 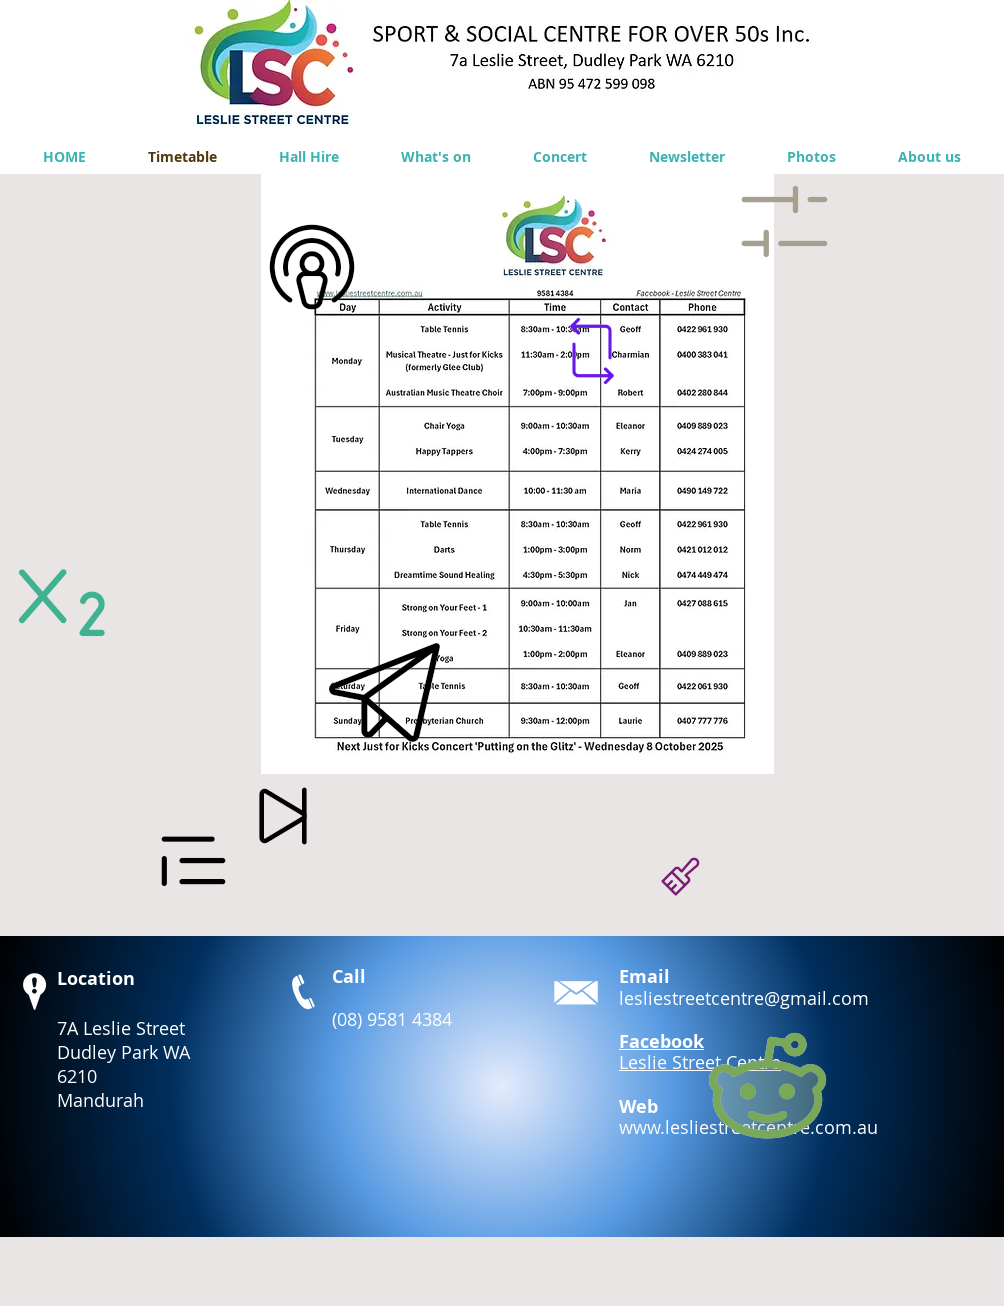 What do you see at coordinates (681, 876) in the screenshot?
I see `access painting or drawing tools` at bounding box center [681, 876].